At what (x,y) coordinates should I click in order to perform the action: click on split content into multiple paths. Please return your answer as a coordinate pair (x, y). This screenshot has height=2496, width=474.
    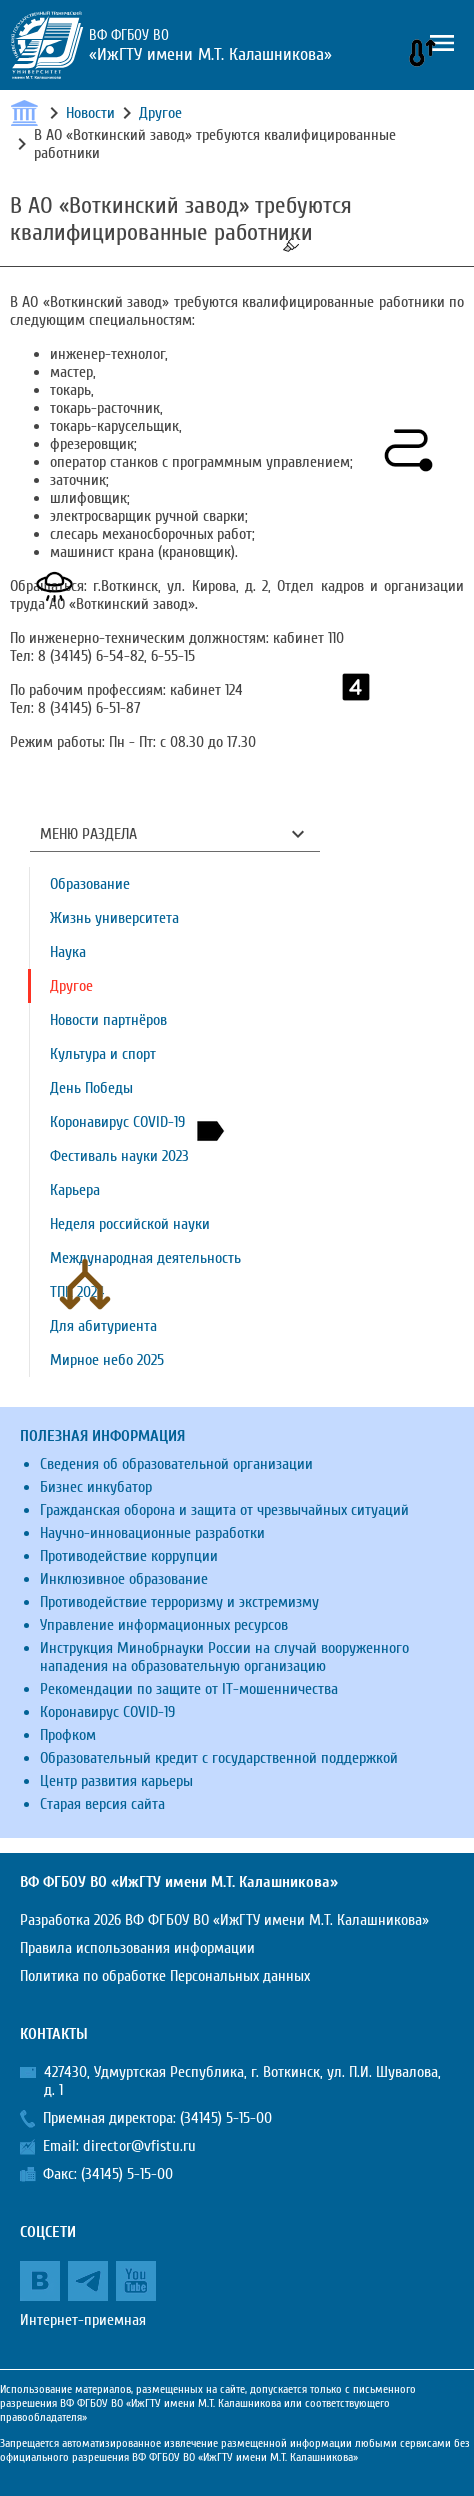
    Looking at the image, I should click on (85, 1286).